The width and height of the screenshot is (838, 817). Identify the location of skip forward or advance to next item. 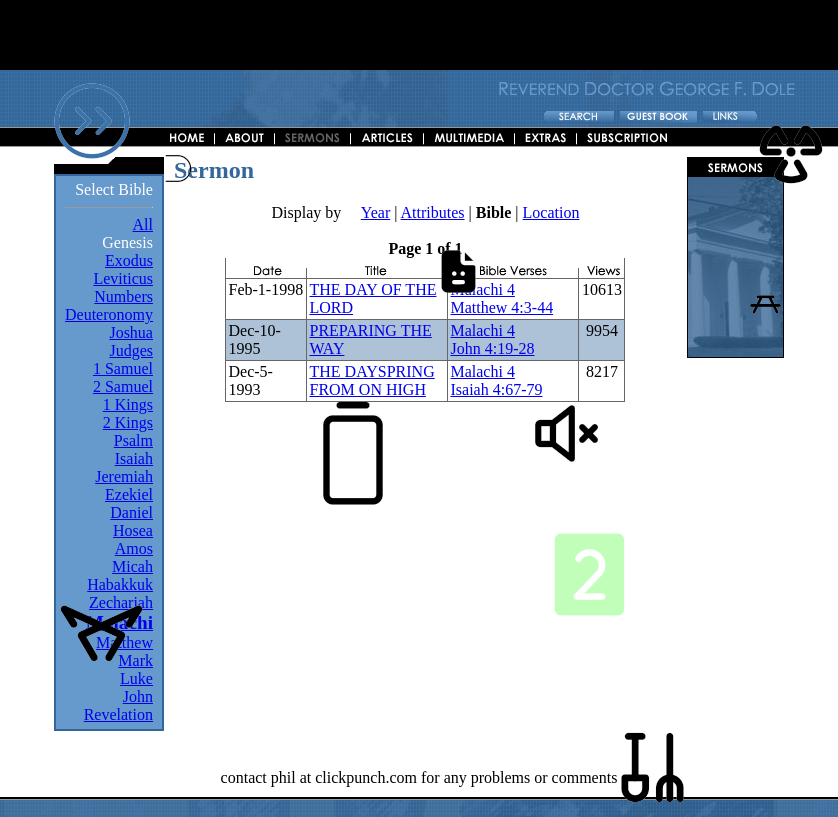
(92, 121).